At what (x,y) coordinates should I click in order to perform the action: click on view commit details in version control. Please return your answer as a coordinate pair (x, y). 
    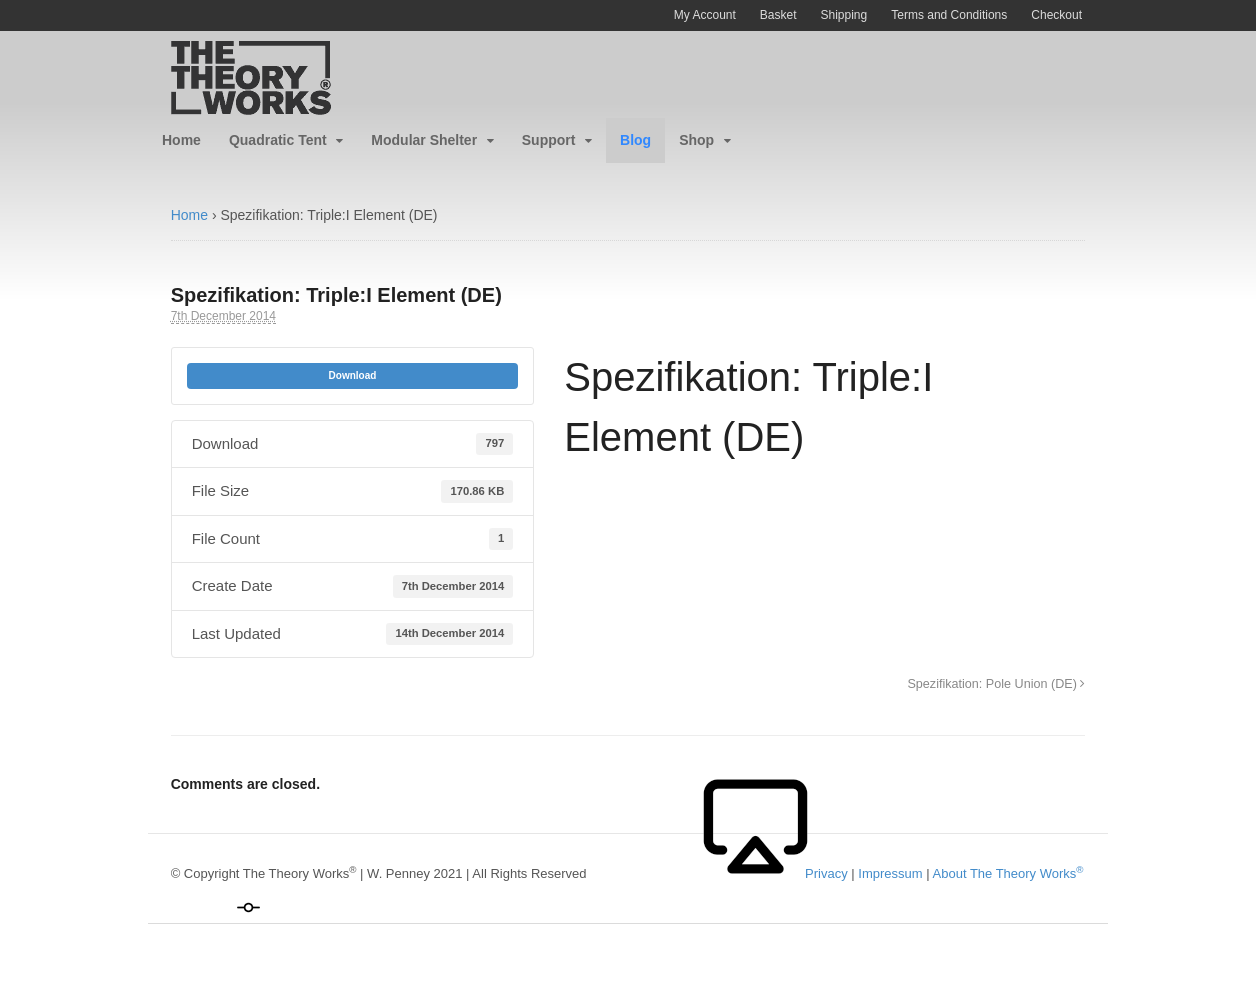
    Looking at the image, I should click on (248, 907).